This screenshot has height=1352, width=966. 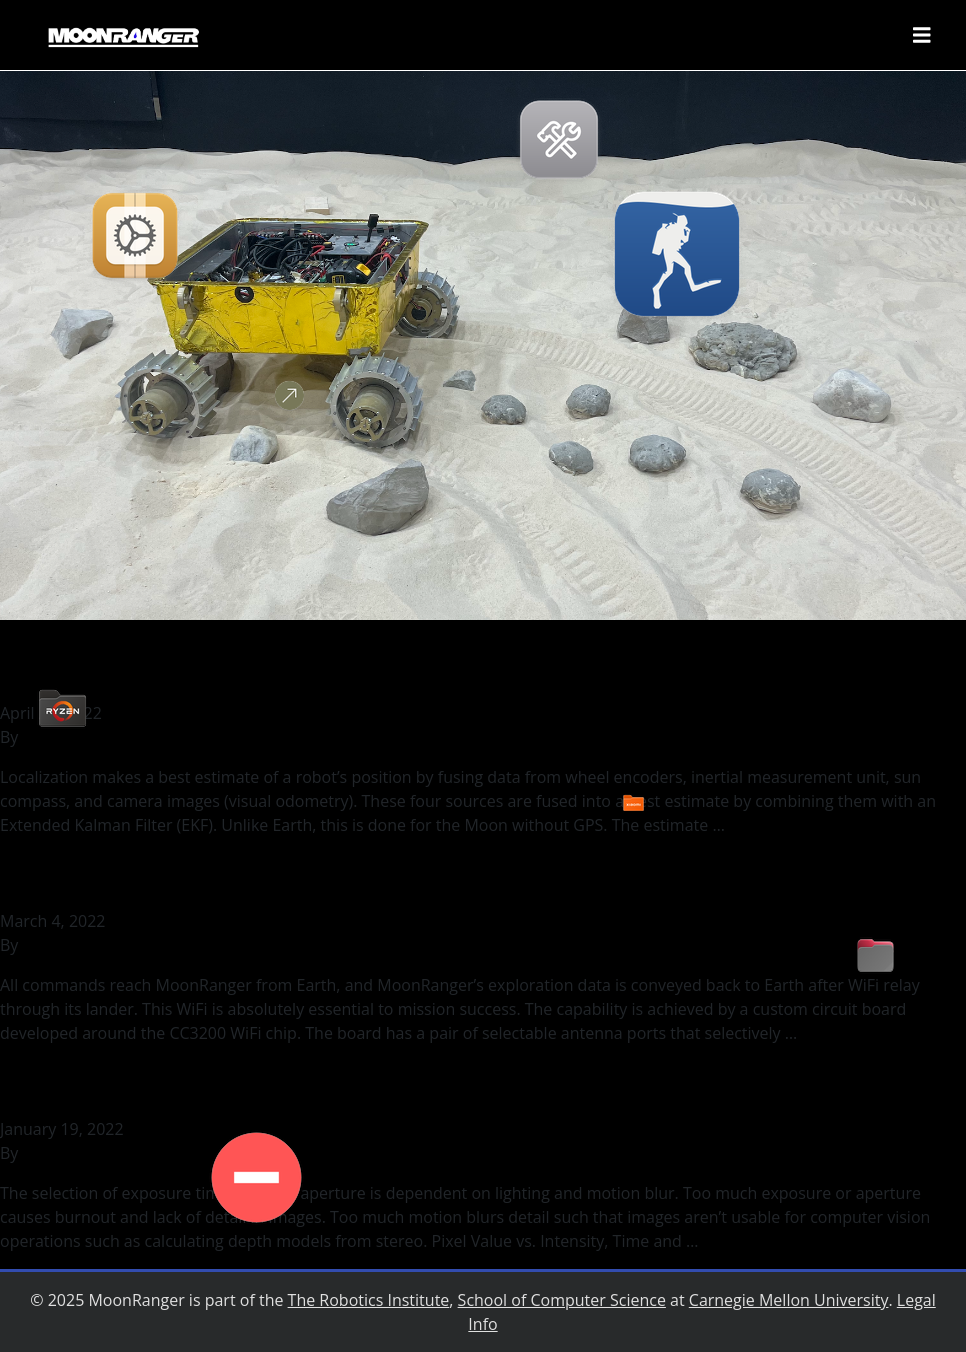 What do you see at coordinates (256, 1177) in the screenshot?
I see `remove an item from a list or collection` at bounding box center [256, 1177].